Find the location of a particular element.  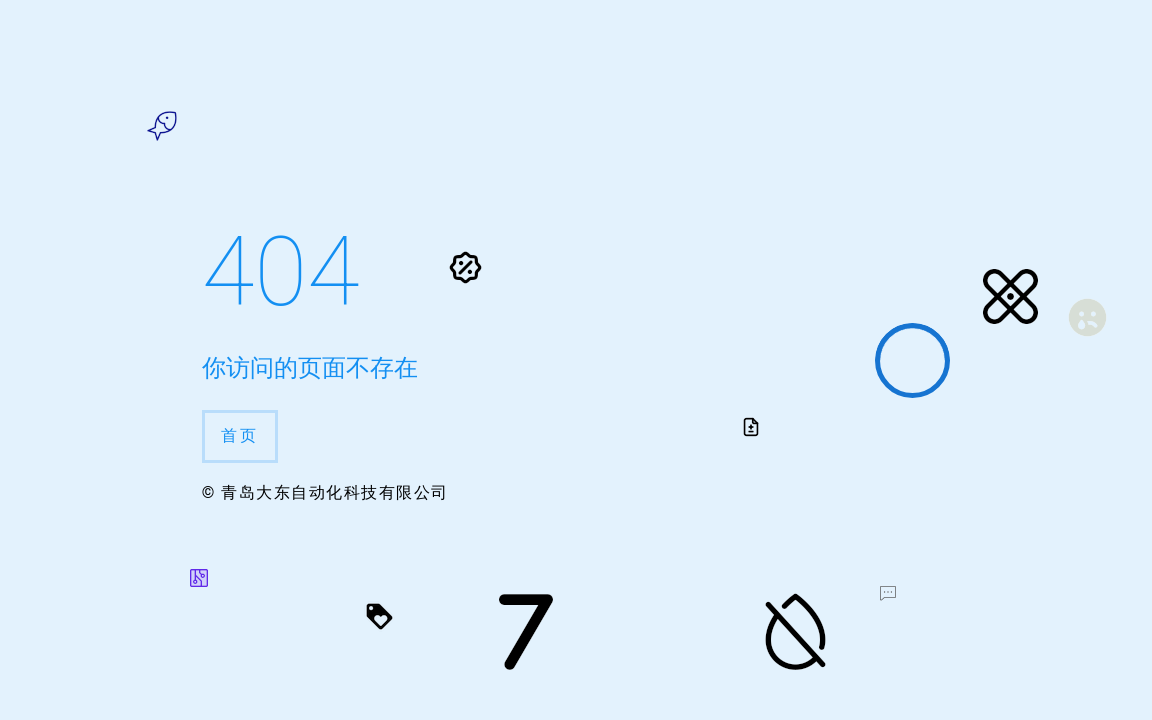

indicates an error or failed action is located at coordinates (1087, 317).